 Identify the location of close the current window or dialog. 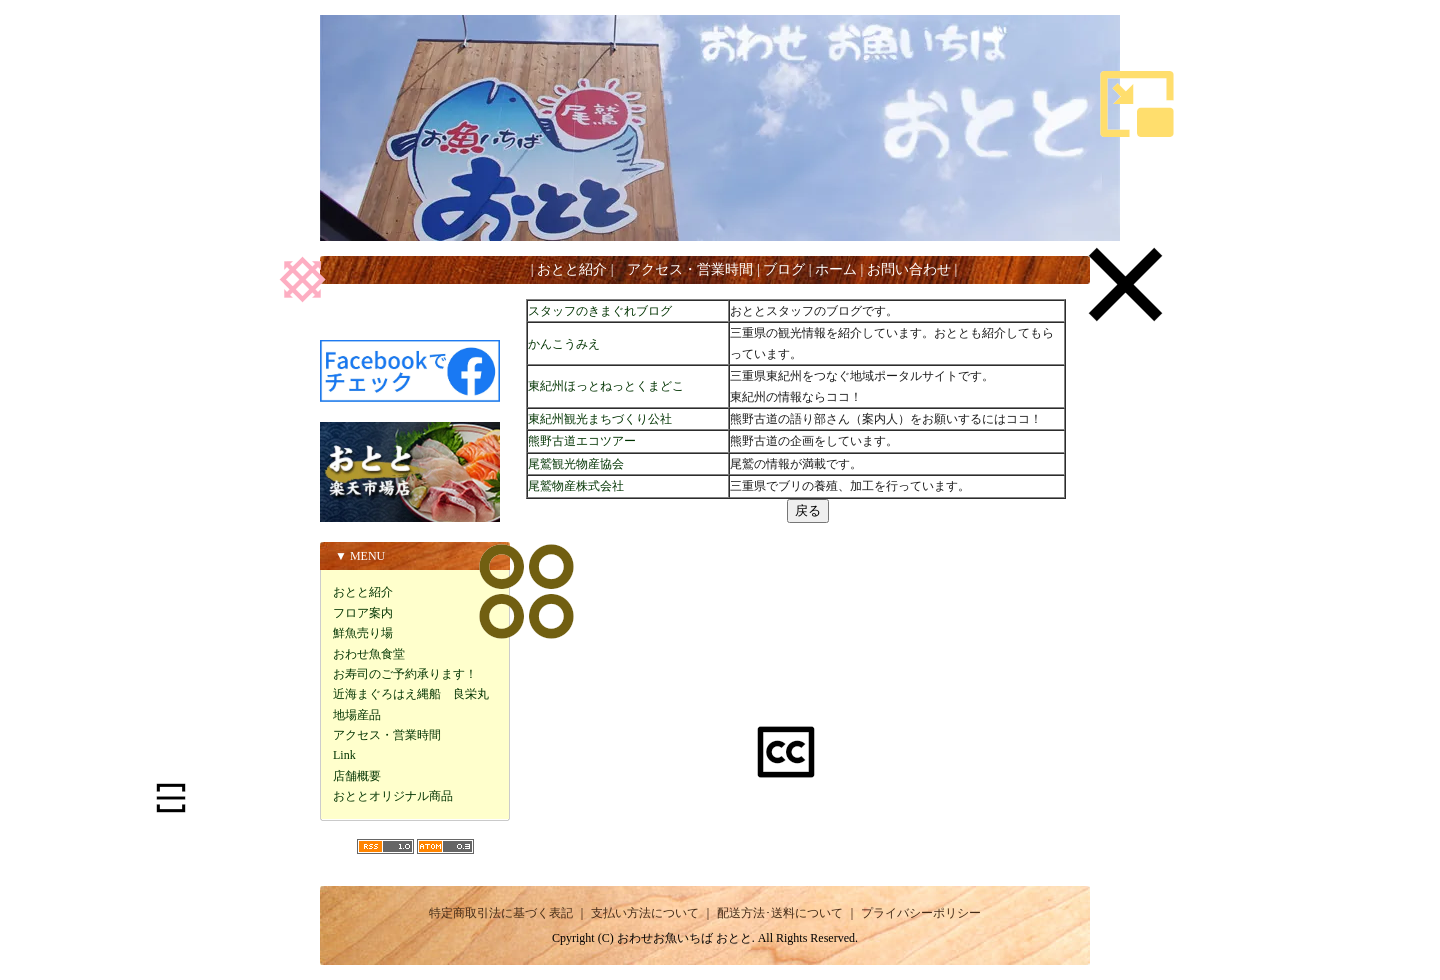
(1125, 284).